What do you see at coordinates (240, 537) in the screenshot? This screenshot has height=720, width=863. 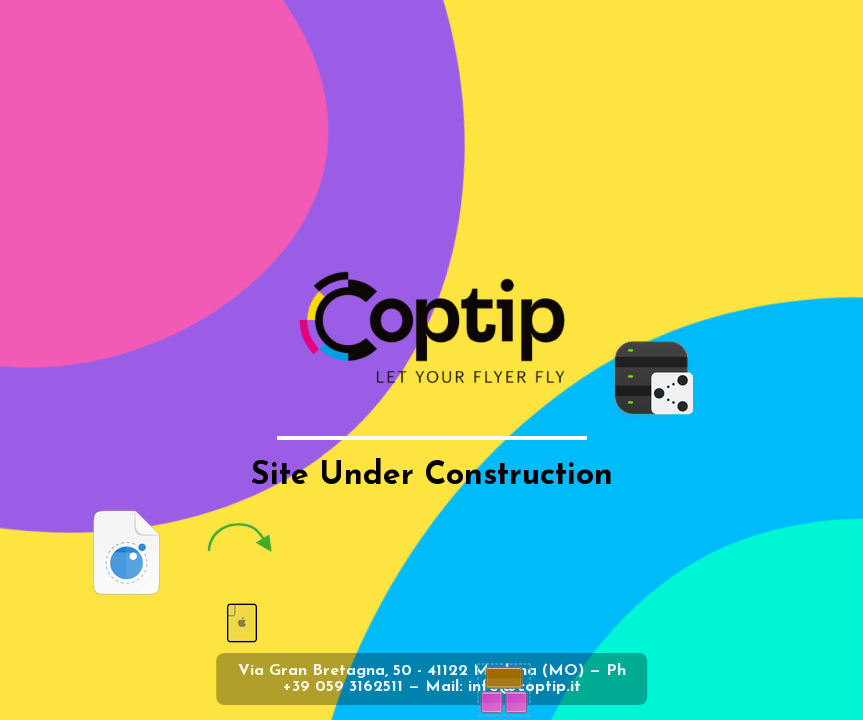 I see `redo the last undone action` at bounding box center [240, 537].